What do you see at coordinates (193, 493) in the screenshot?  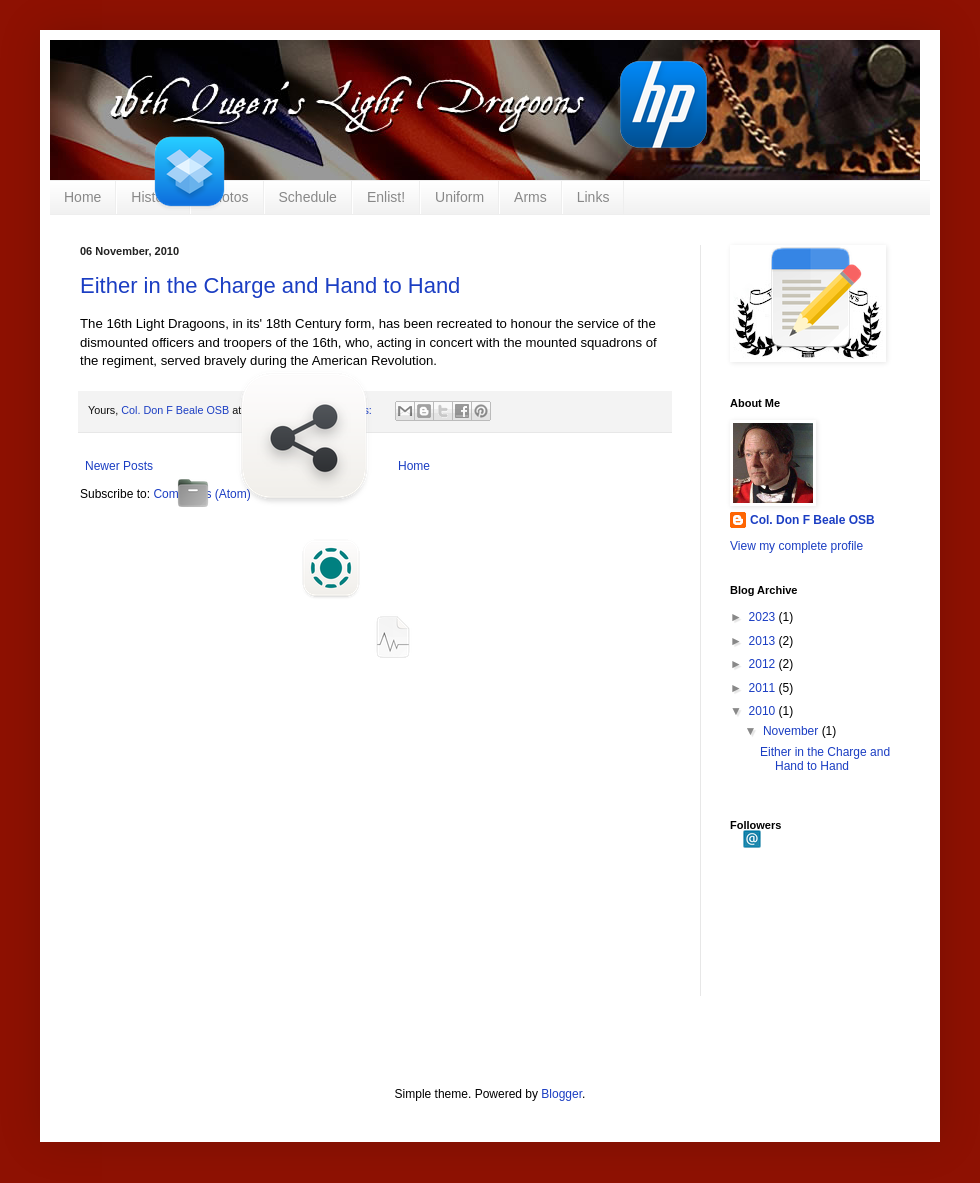 I see `open the file manager` at bounding box center [193, 493].